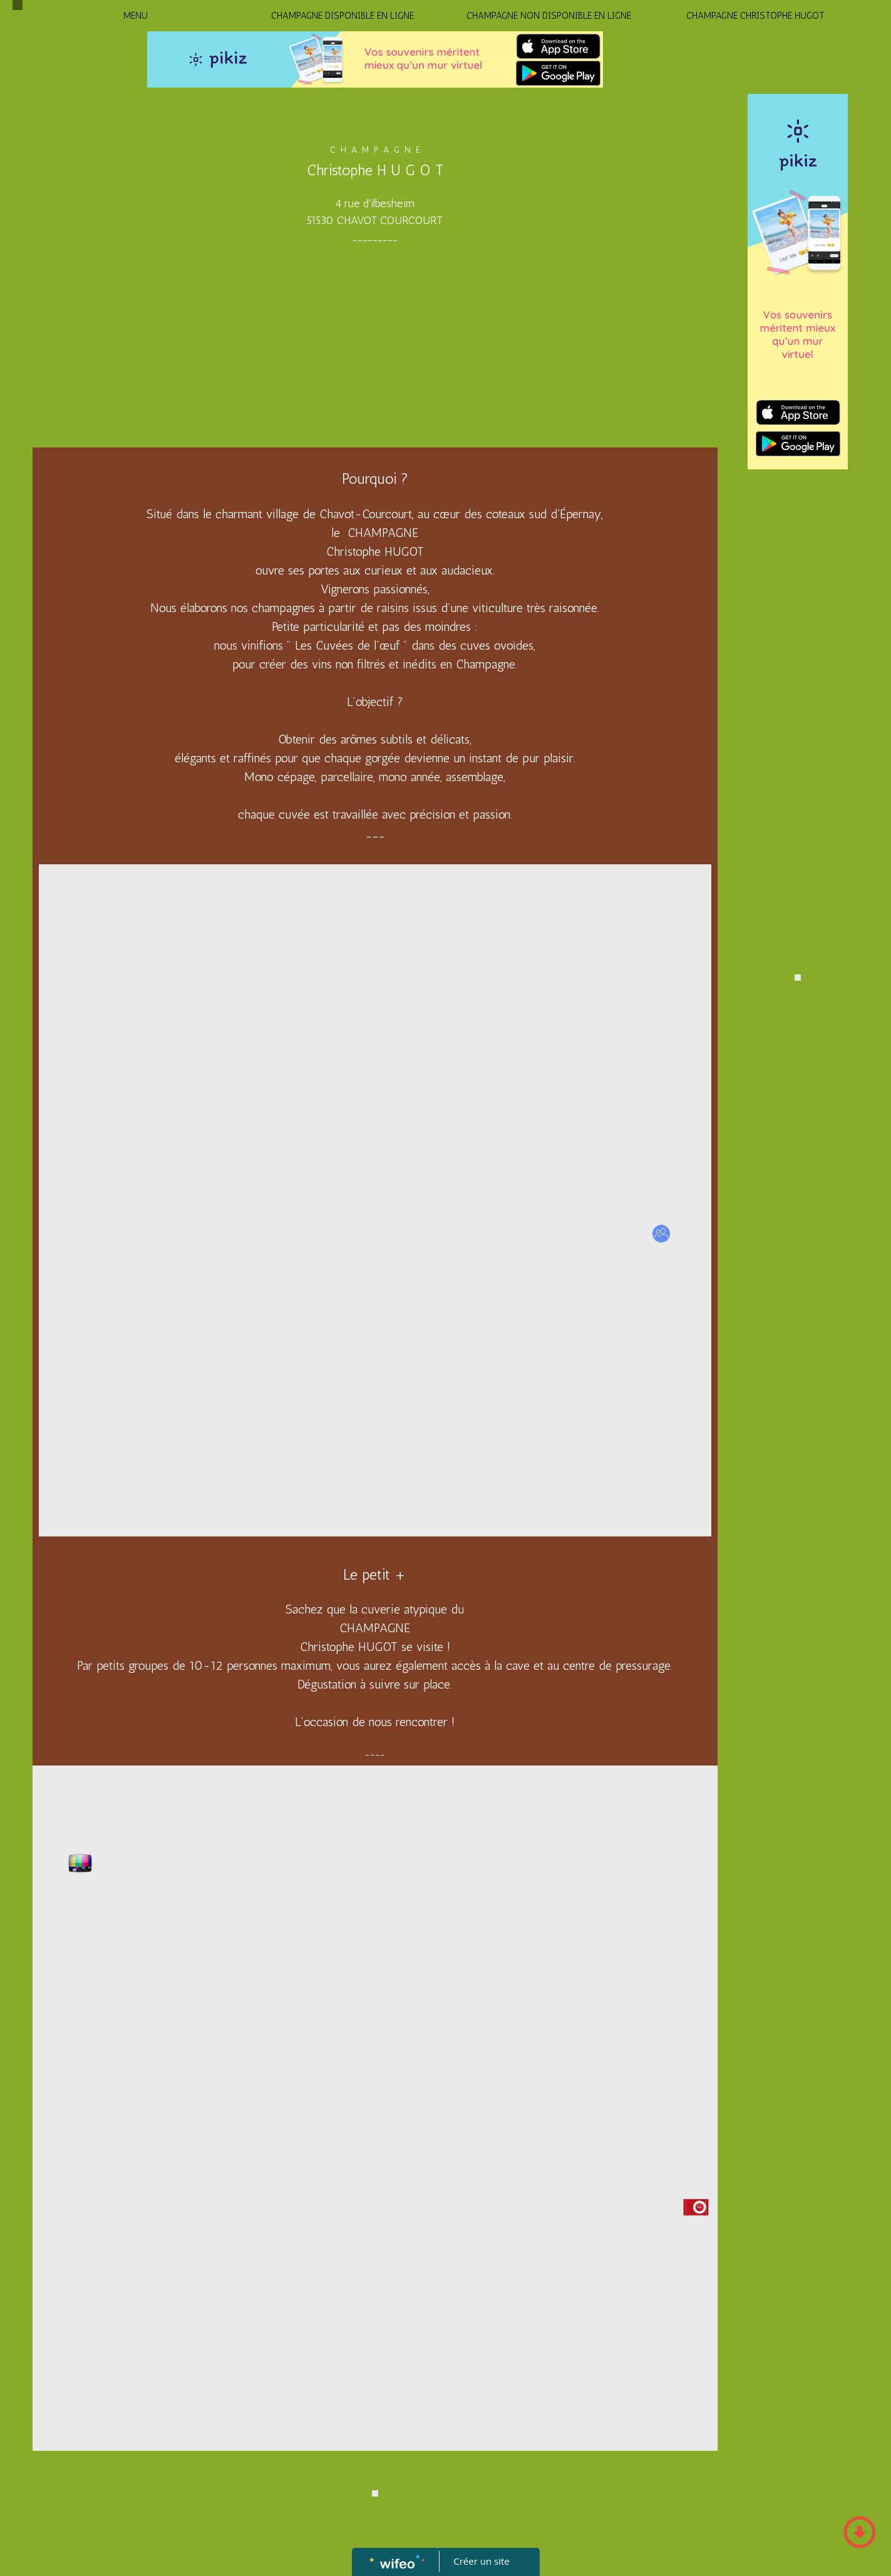 The width and height of the screenshot is (891, 2576). I want to click on manage user accounts and groups, so click(661, 1234).